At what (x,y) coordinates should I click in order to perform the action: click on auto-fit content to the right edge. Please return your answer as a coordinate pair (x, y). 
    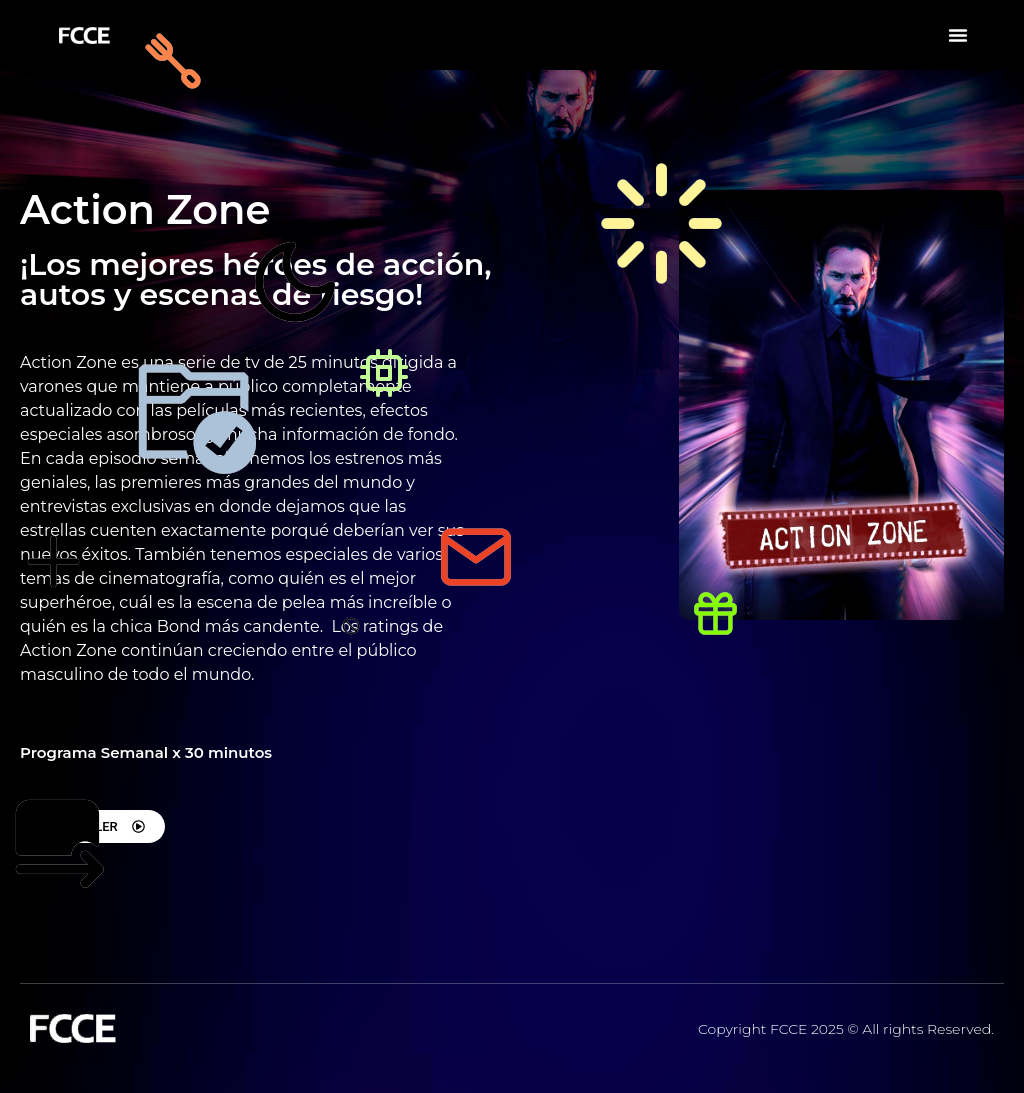
    Looking at the image, I should click on (57, 841).